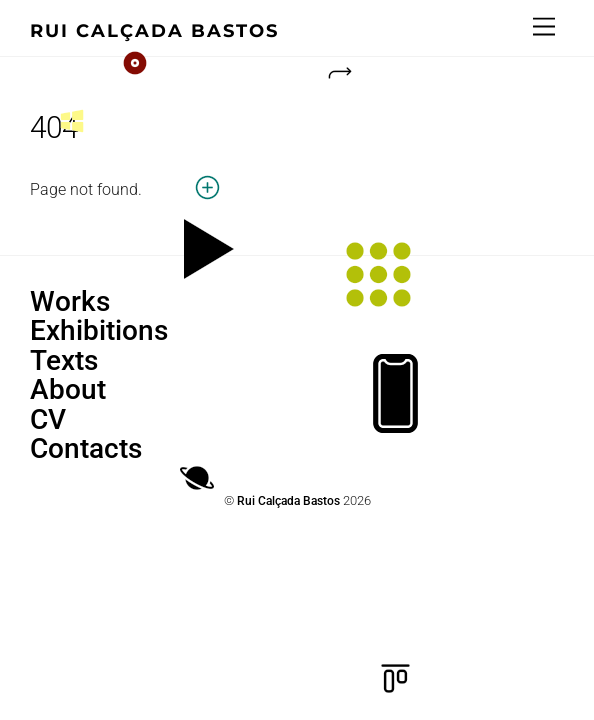  I want to click on explore global or worldwide content, so click(197, 478).